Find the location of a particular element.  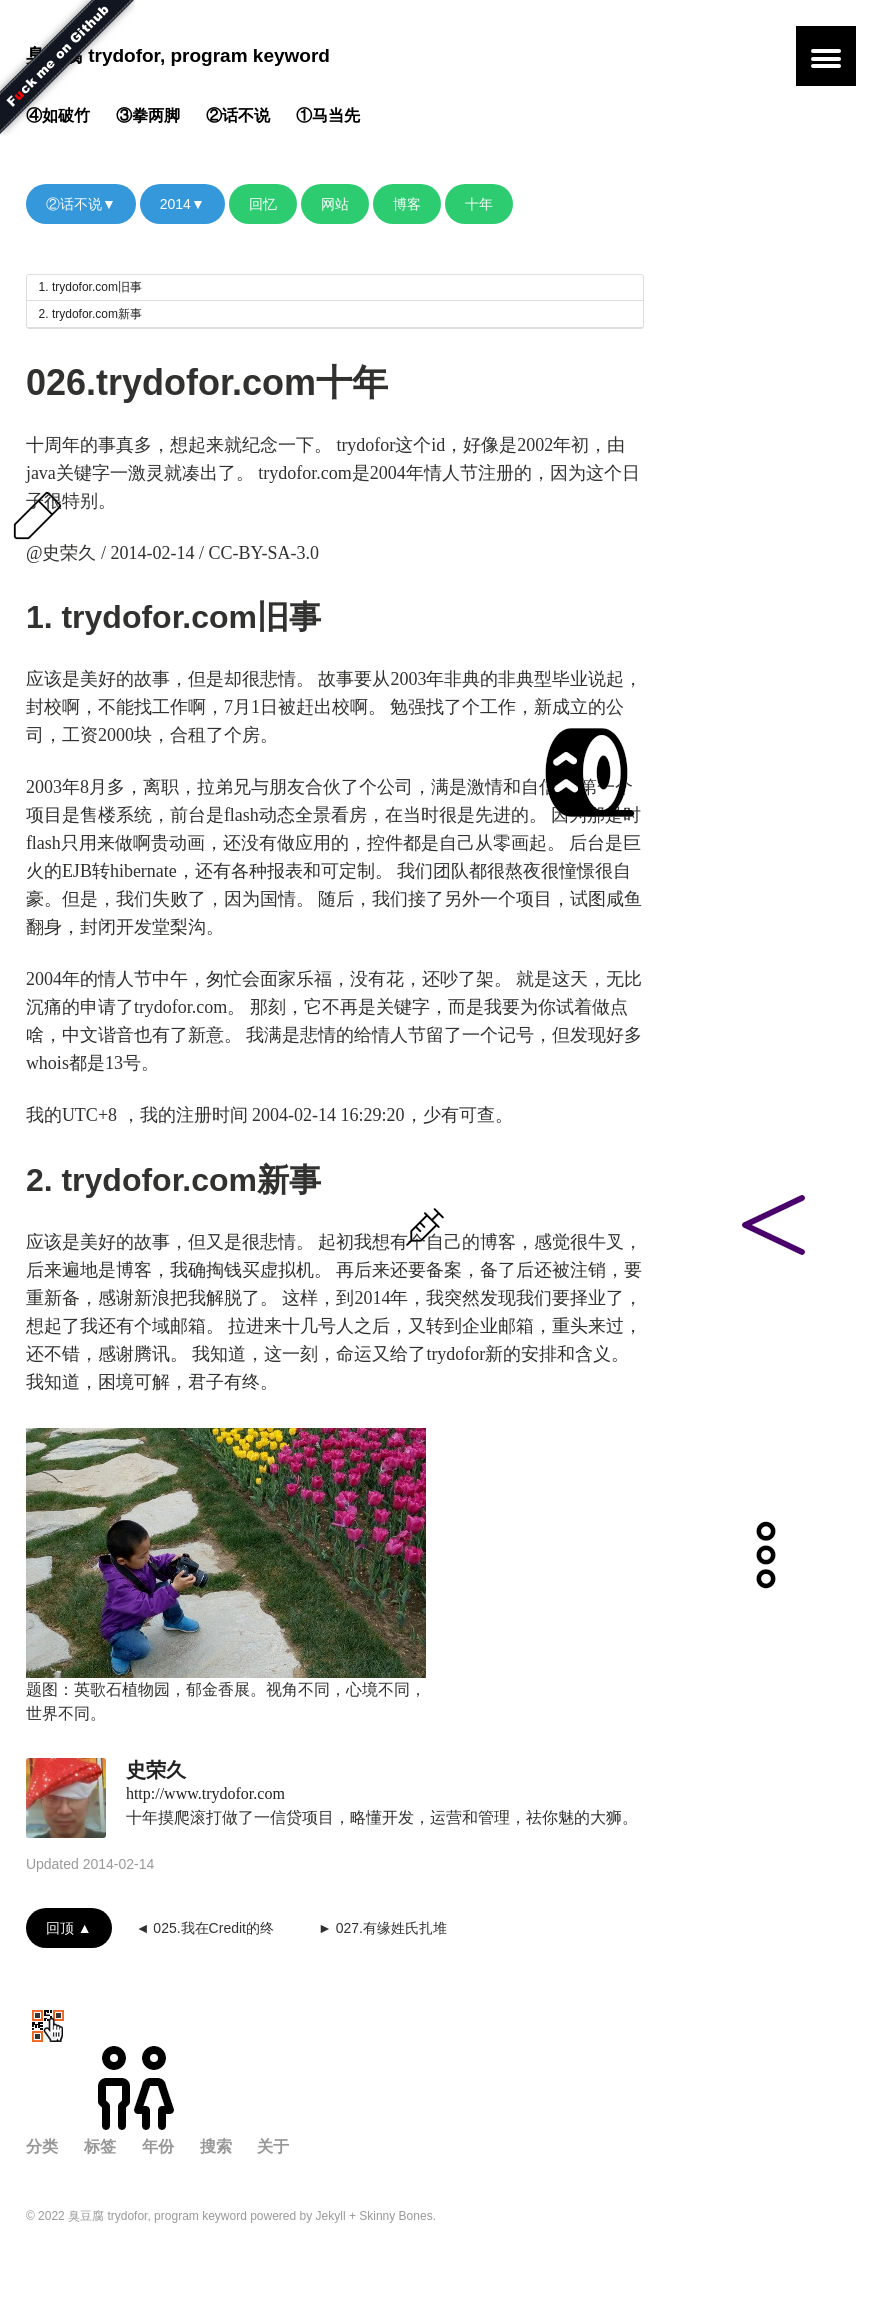

edit content or text is located at coordinates (36, 516).